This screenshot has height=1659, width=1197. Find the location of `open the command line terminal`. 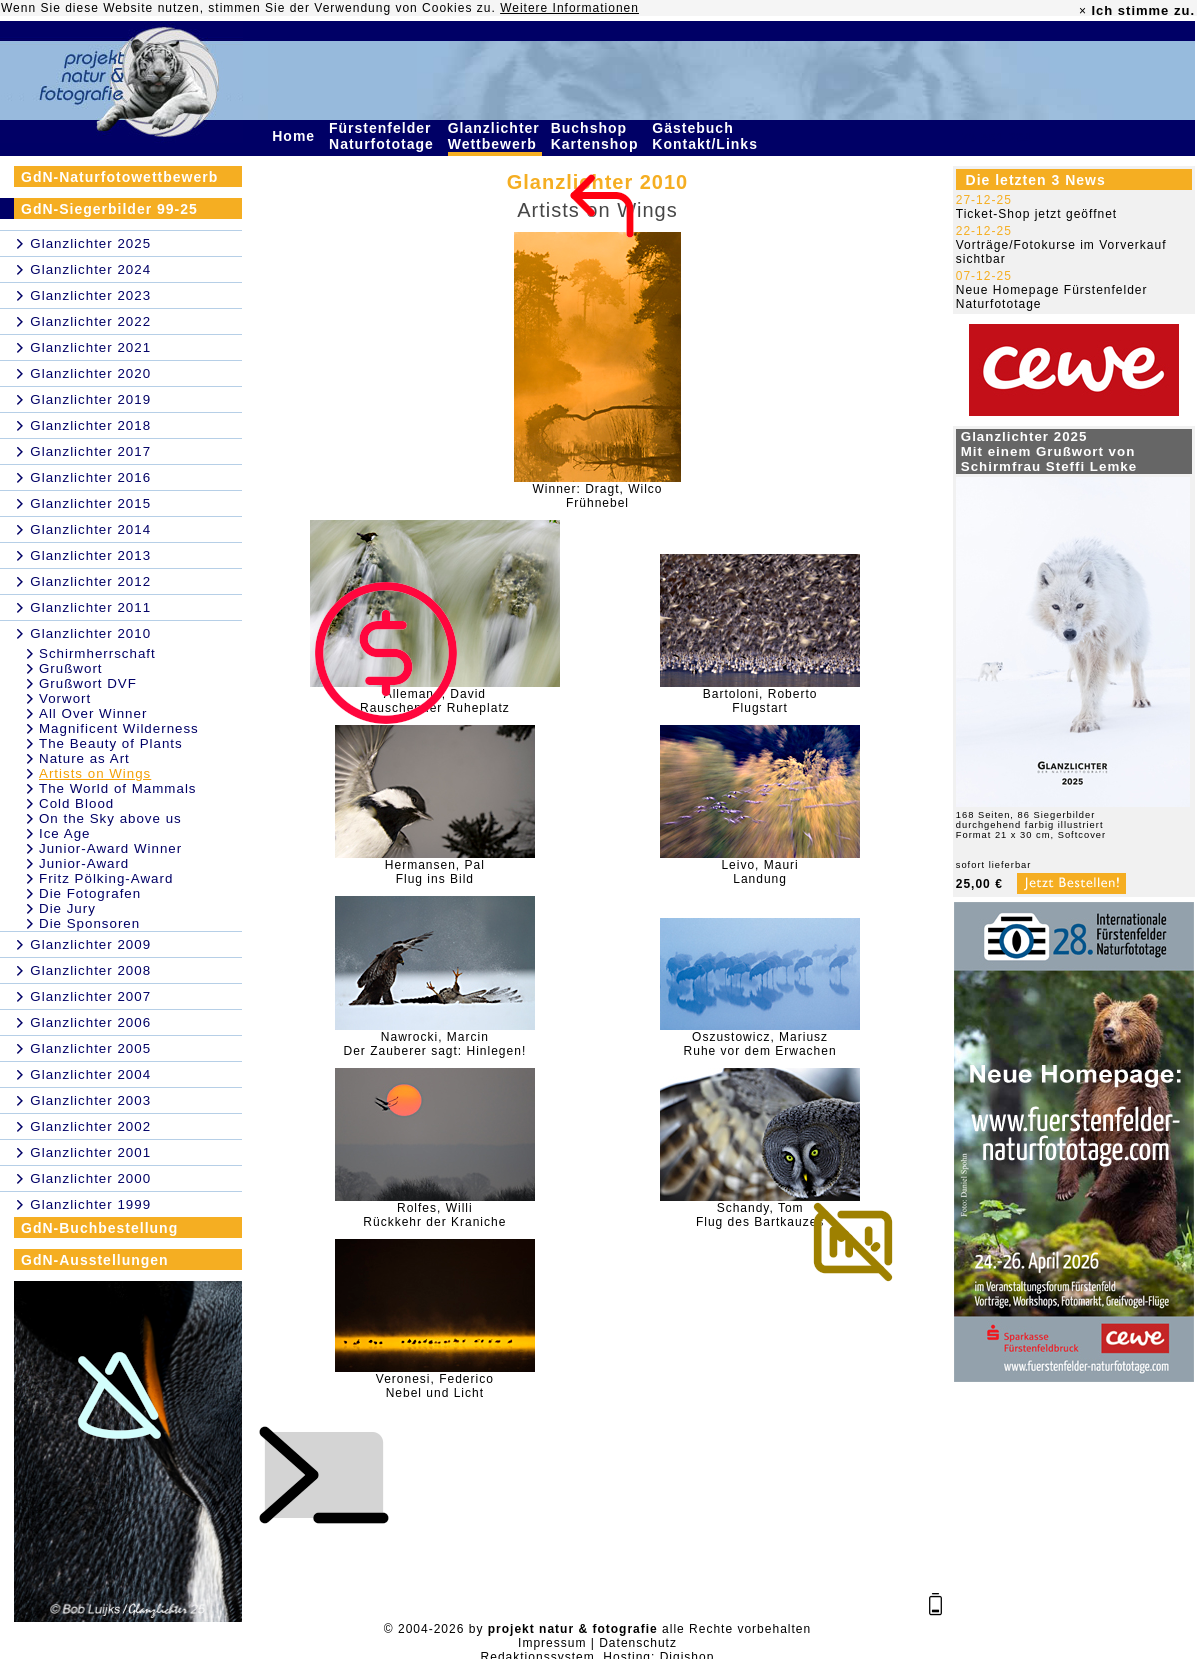

open the command line terminal is located at coordinates (324, 1475).